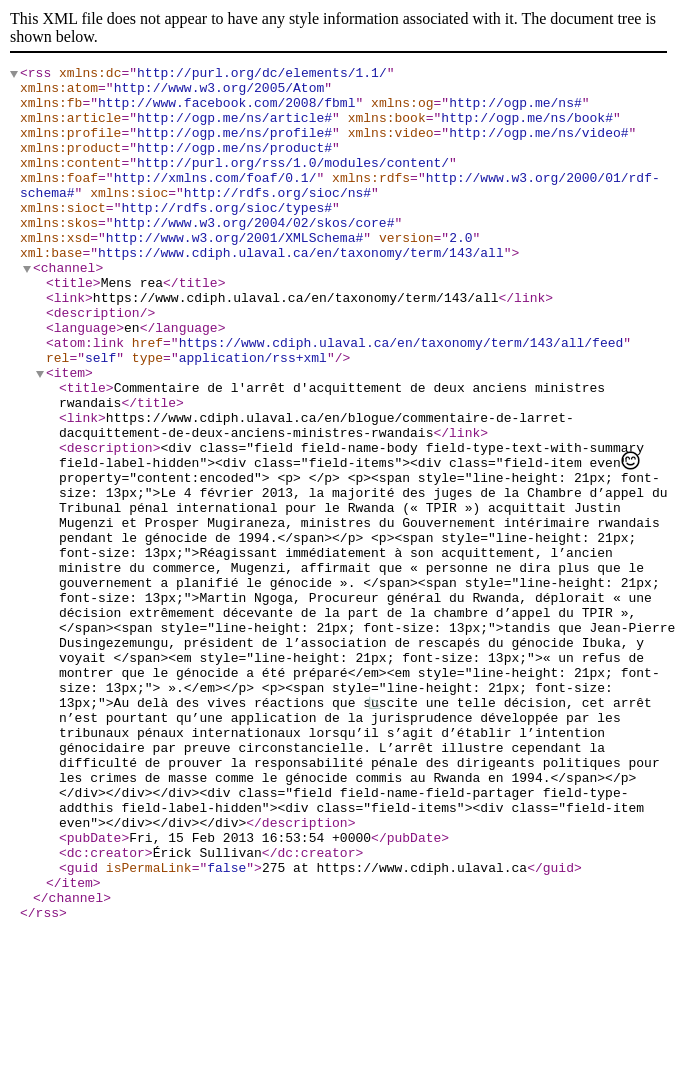 This screenshot has width=677, height=1092. What do you see at coordinates (373, 703) in the screenshot?
I see `measure or adjust angle settings` at bounding box center [373, 703].